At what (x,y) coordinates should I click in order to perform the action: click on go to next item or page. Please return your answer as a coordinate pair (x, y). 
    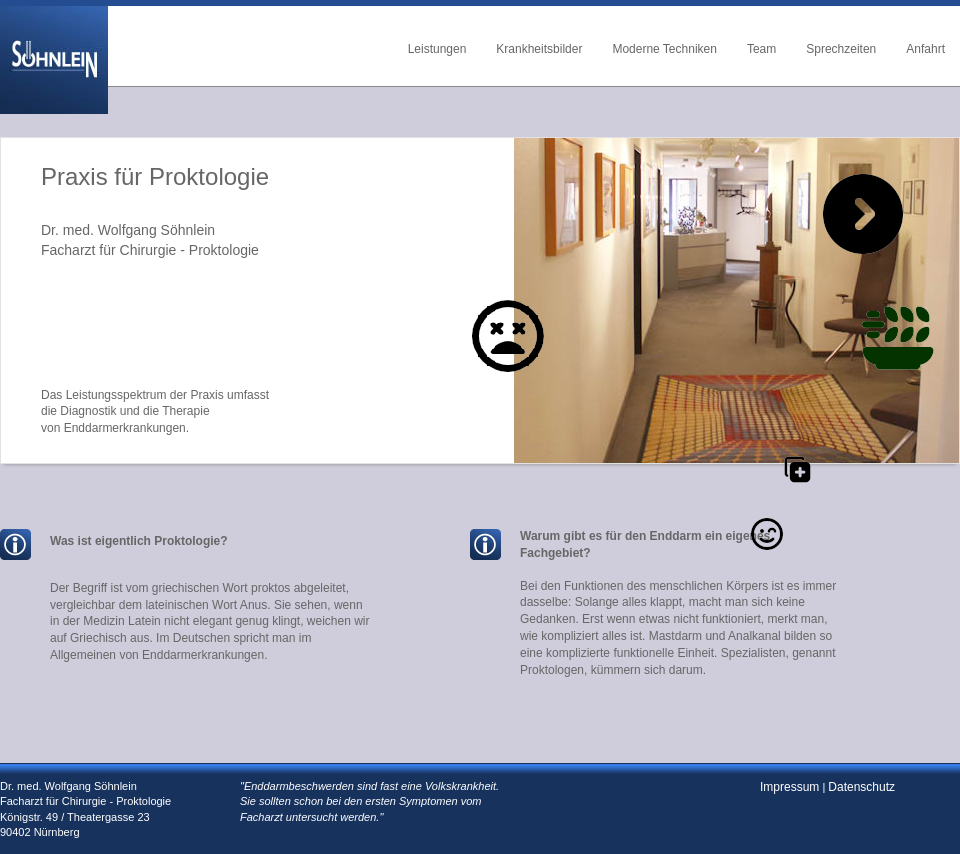
    Looking at the image, I should click on (863, 214).